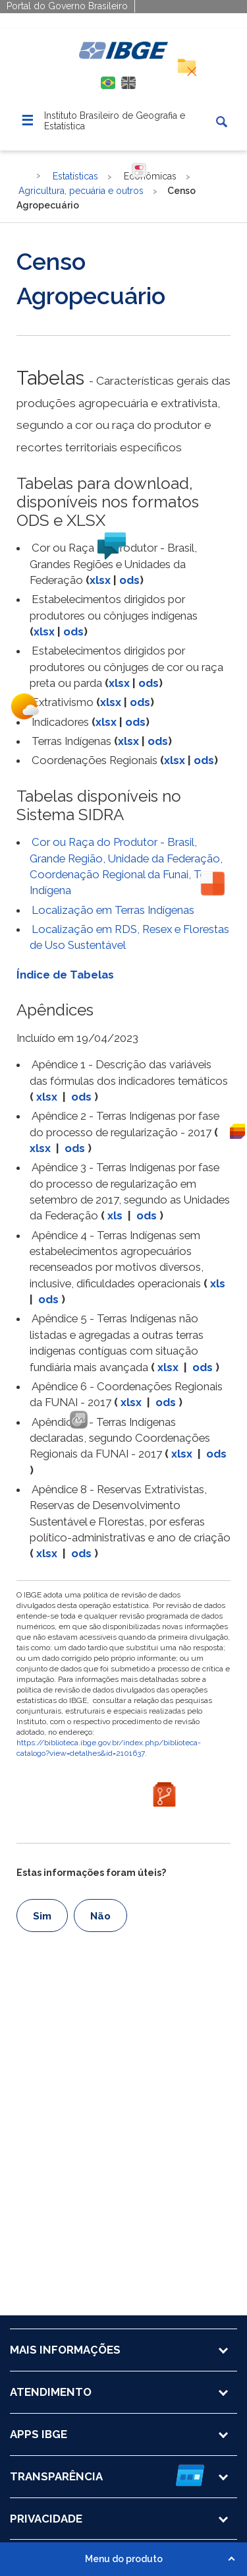 The height and width of the screenshot is (2576, 247). I want to click on delete a folder, so click(186, 66).